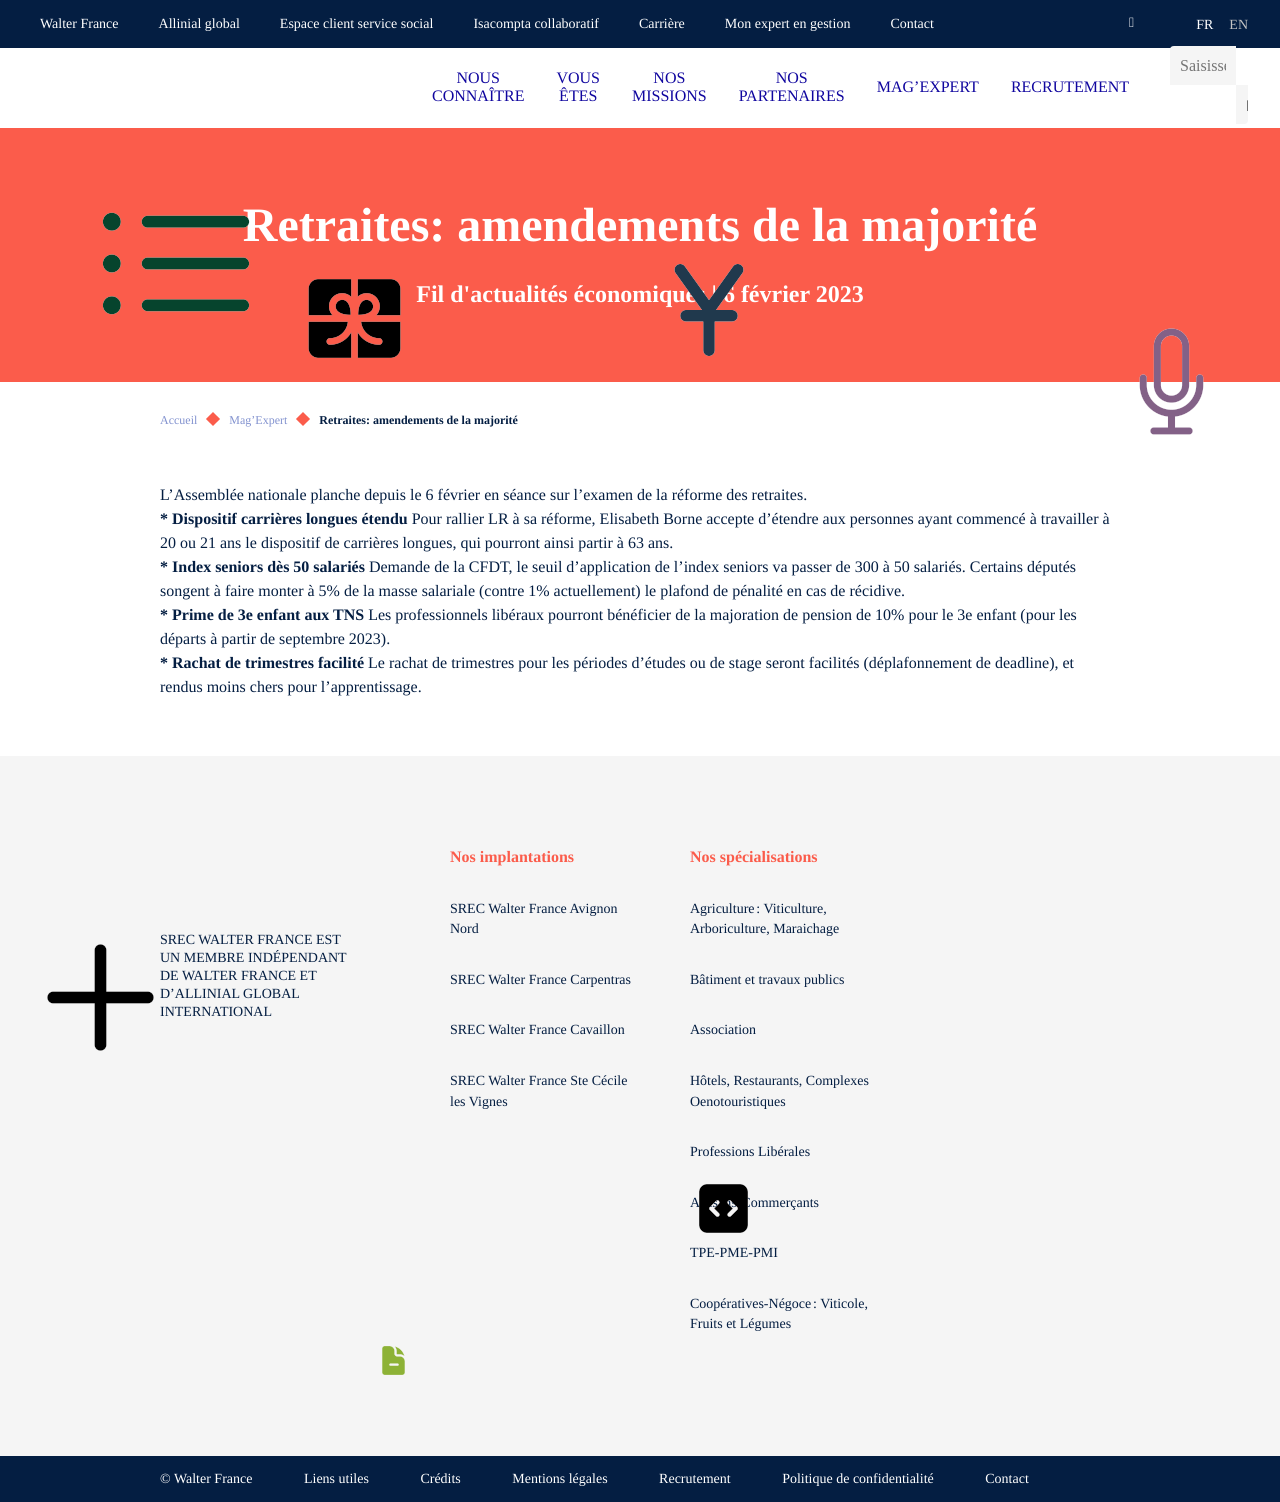  I want to click on add a new item, so click(100, 997).